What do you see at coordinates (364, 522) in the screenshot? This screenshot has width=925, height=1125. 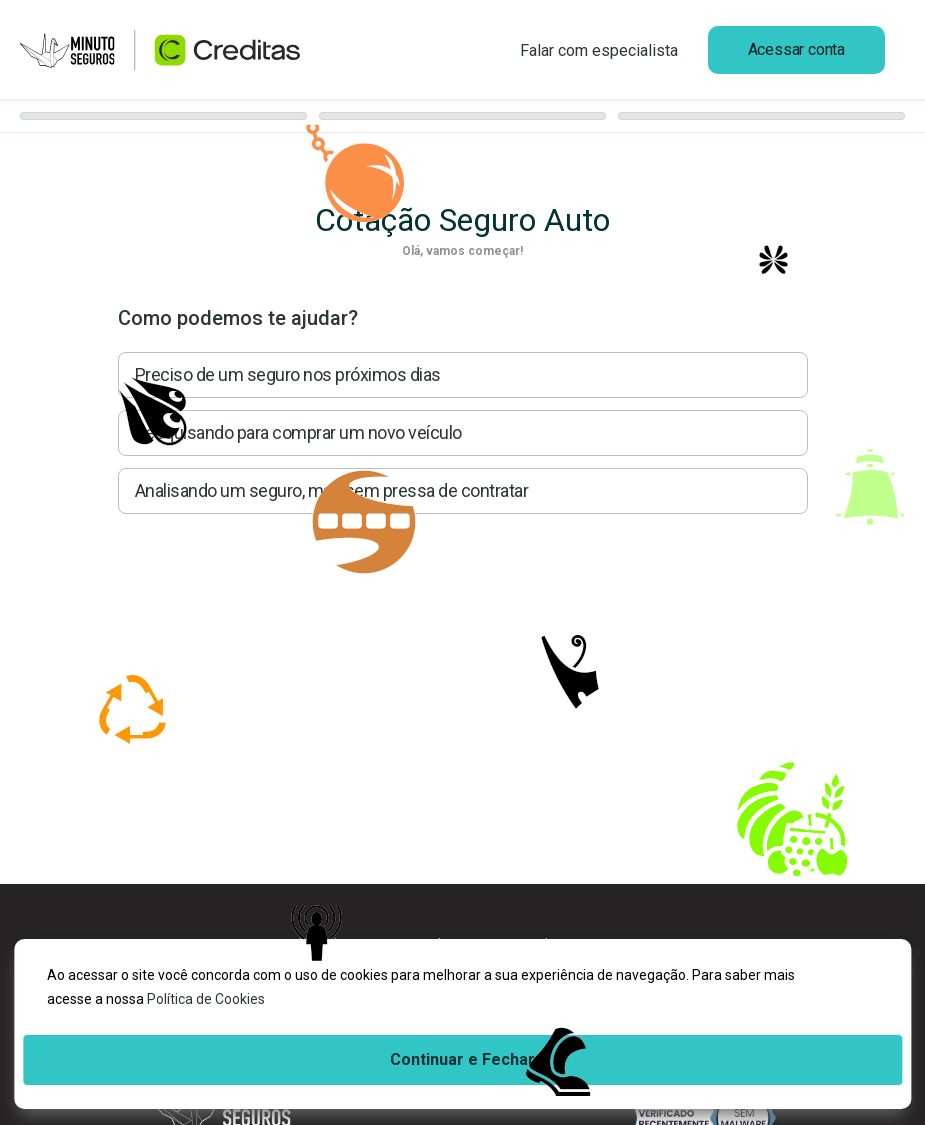 I see `access video or media gallery` at bounding box center [364, 522].